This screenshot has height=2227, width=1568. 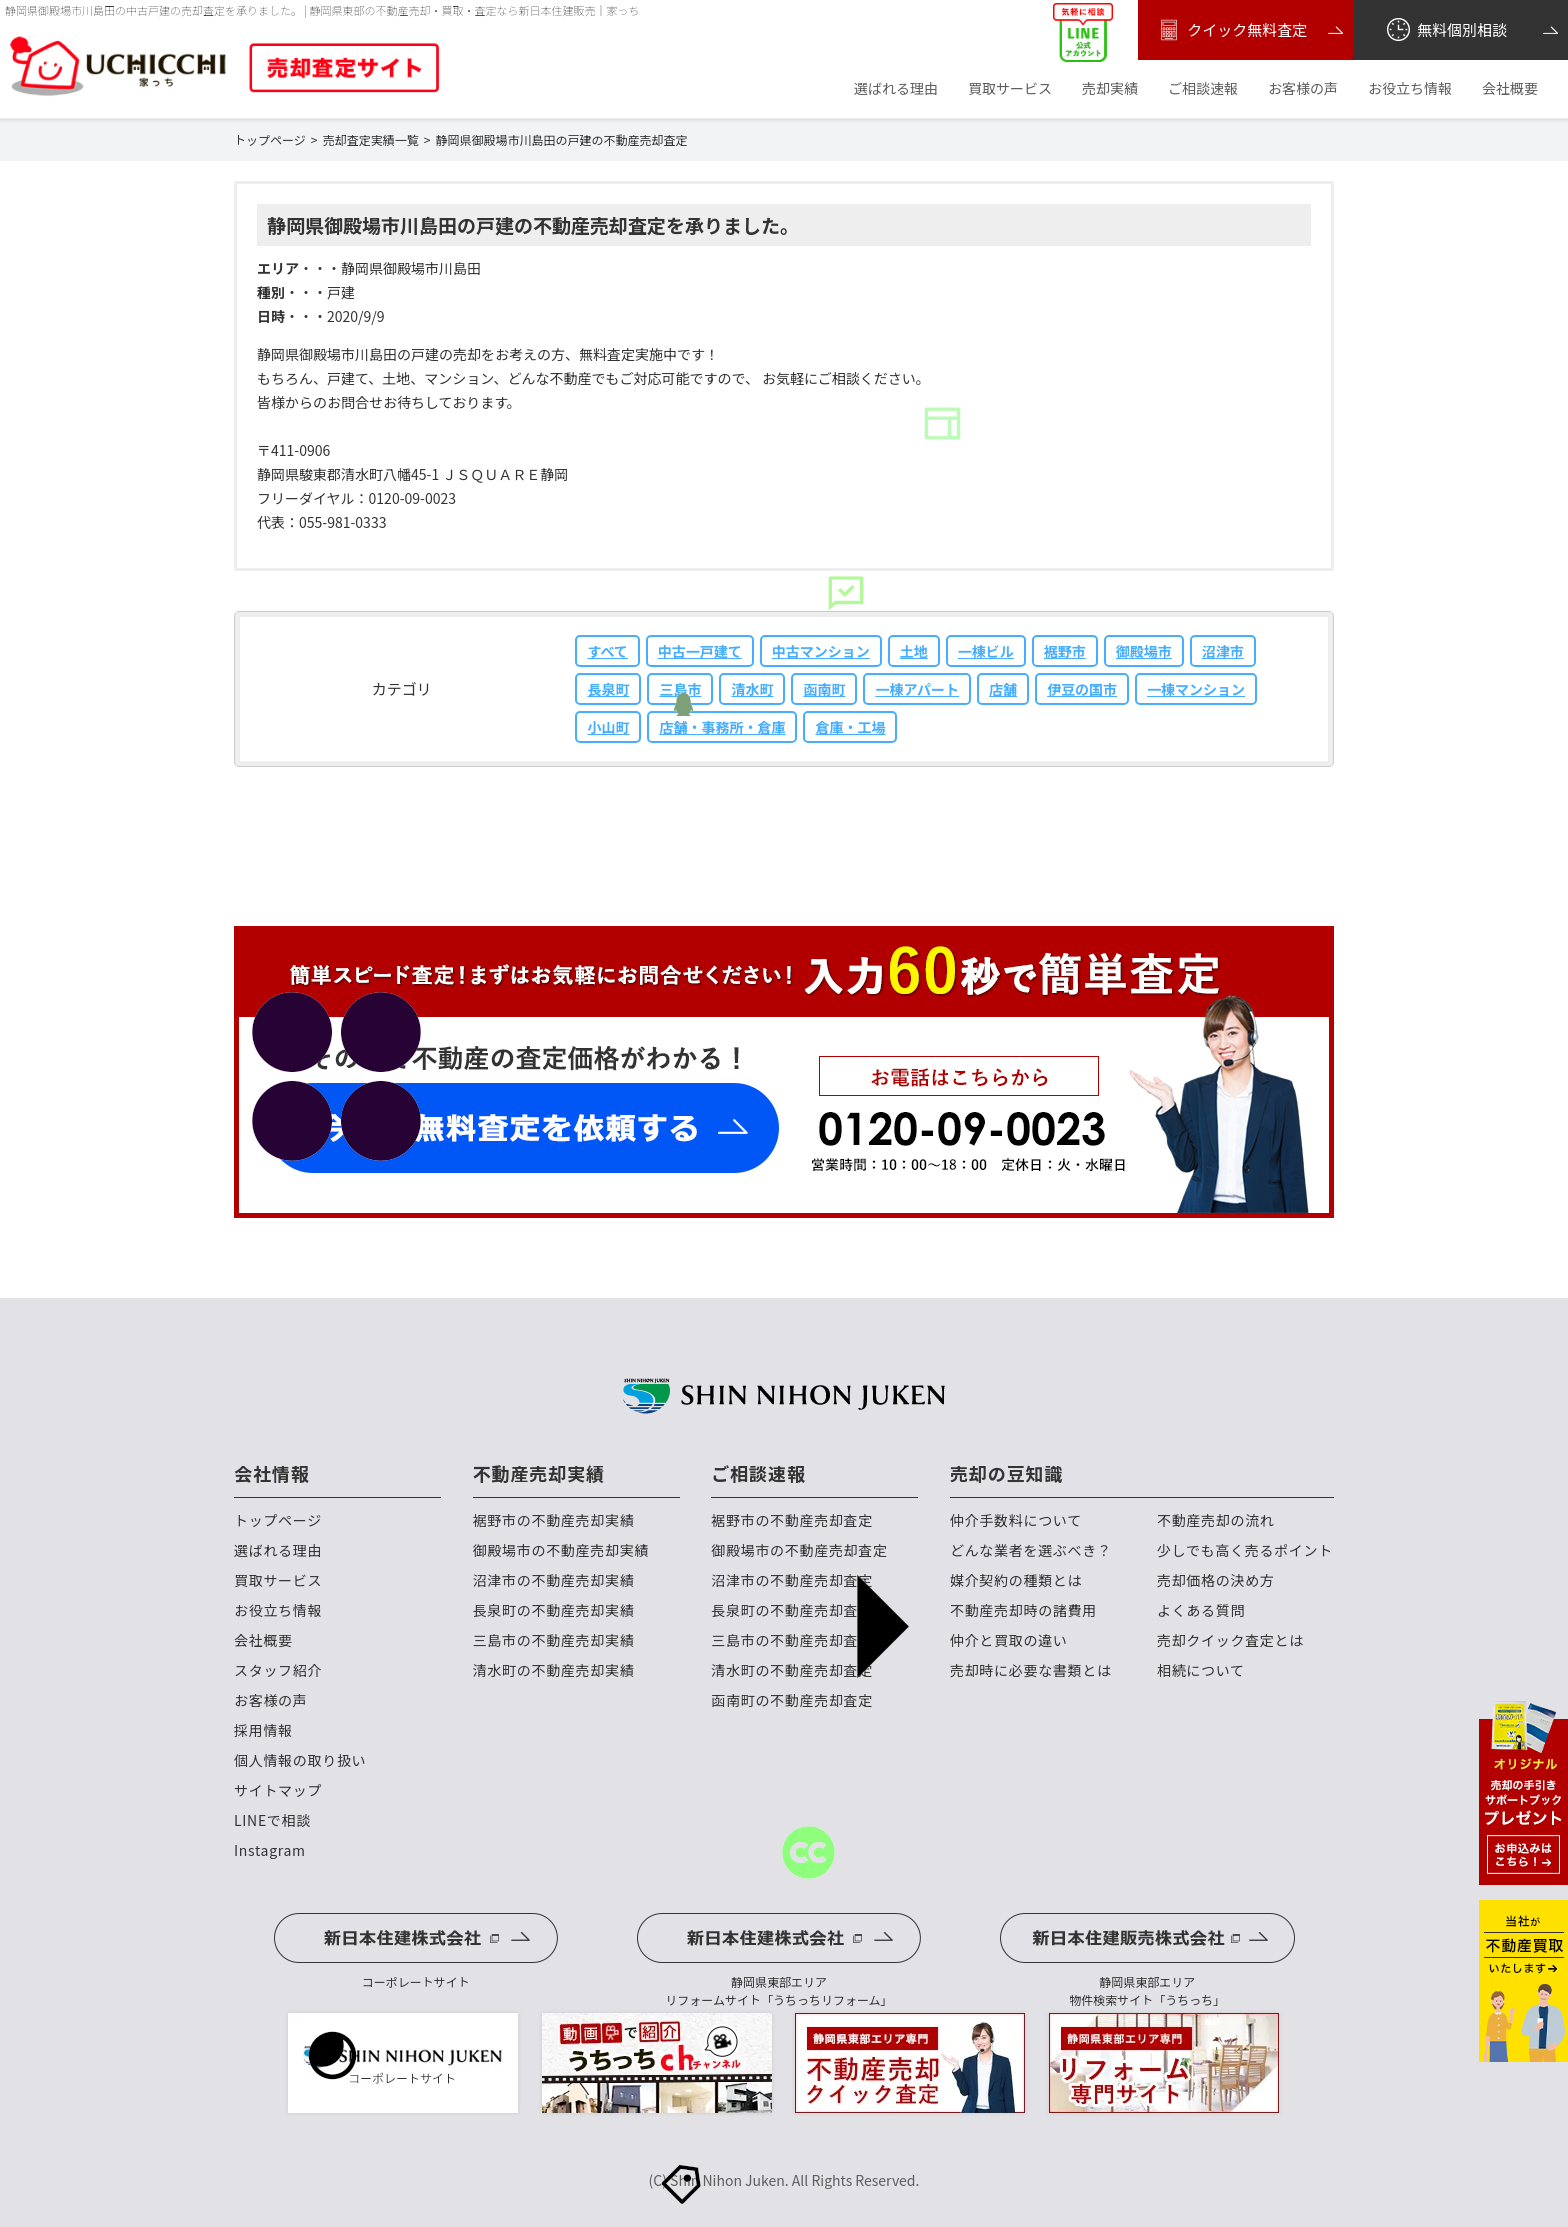 What do you see at coordinates (874, 1626) in the screenshot?
I see `navigate to the next item or screen` at bounding box center [874, 1626].